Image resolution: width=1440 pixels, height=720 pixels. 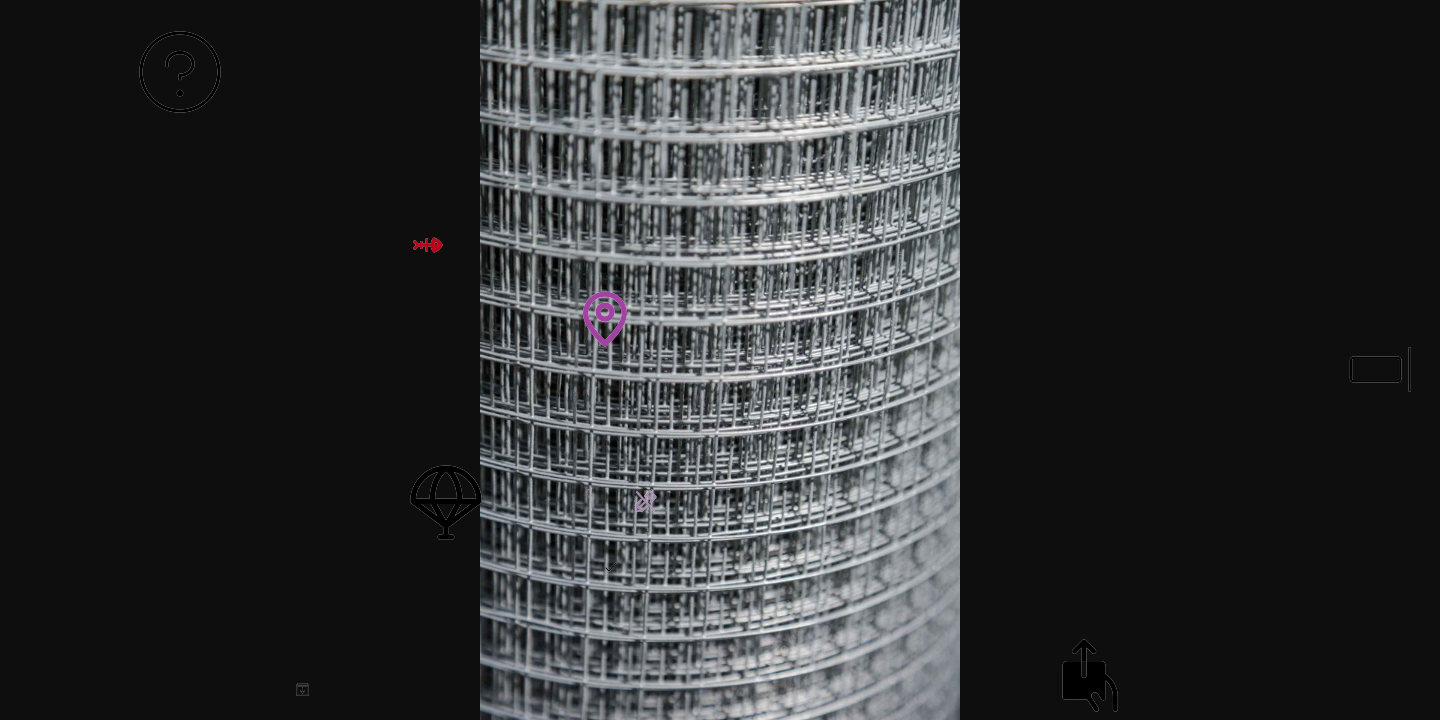 I want to click on view or access a saved location, so click(x=605, y=319).